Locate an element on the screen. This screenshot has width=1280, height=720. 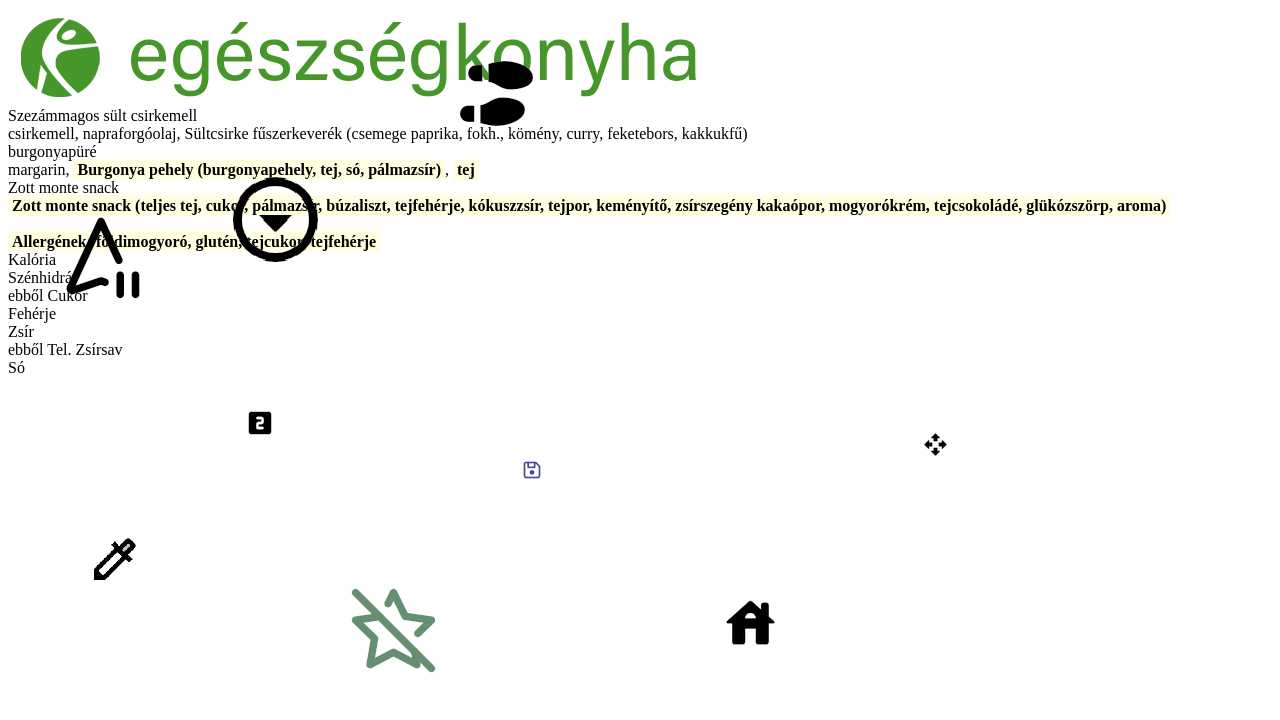
pause current navigation or directions is located at coordinates (101, 256).